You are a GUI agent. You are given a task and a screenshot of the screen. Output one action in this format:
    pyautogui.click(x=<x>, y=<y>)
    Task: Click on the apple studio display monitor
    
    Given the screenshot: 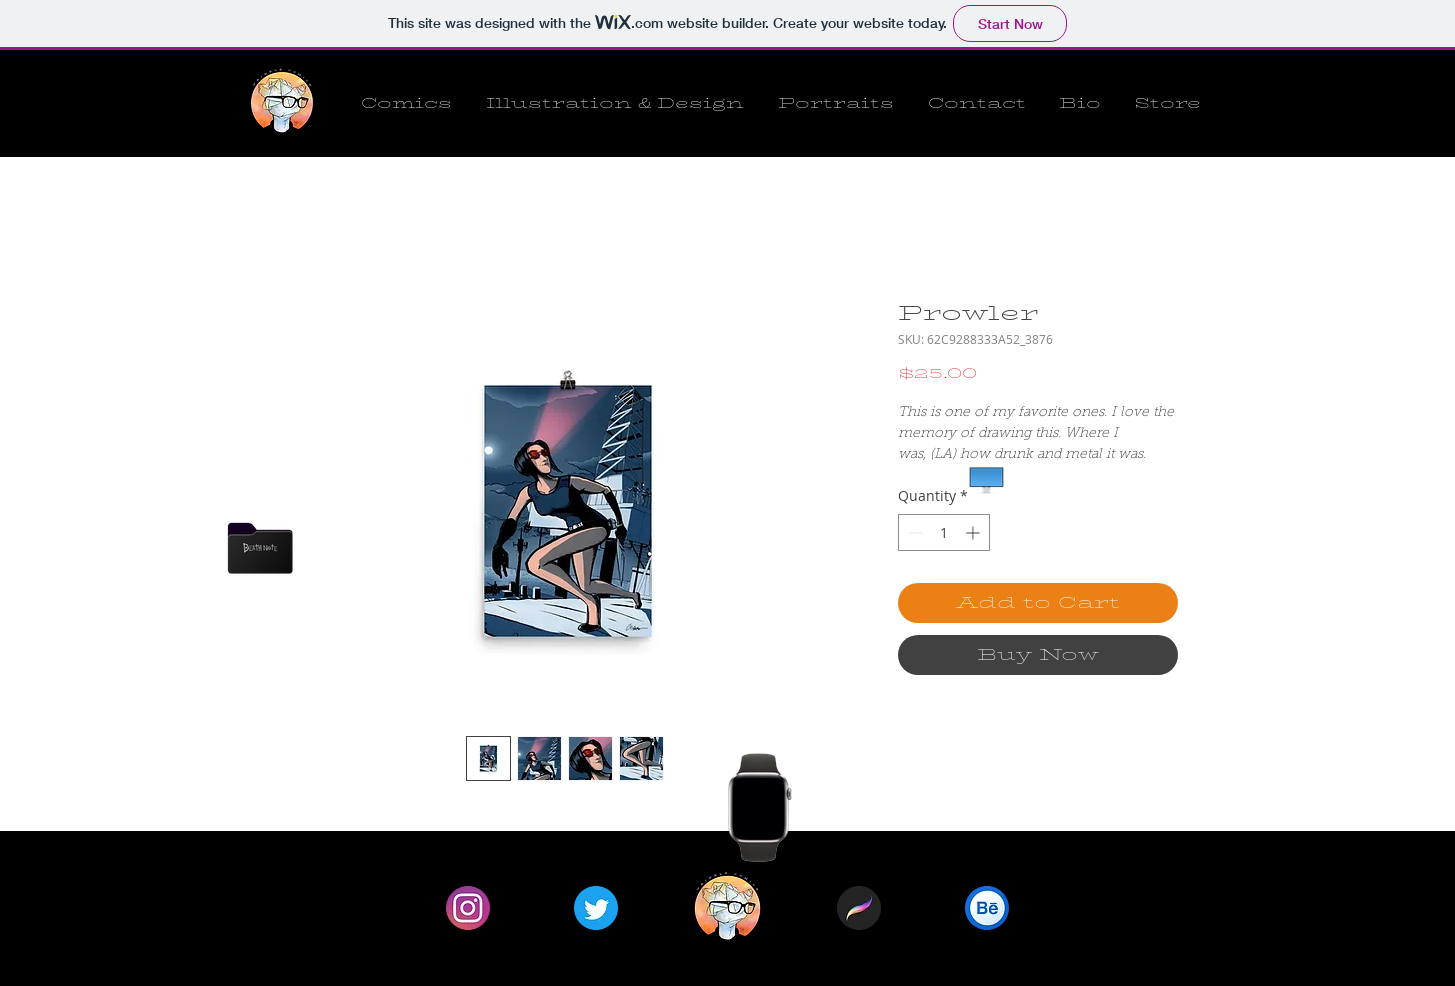 What is the action you would take?
    pyautogui.click(x=986, y=478)
    